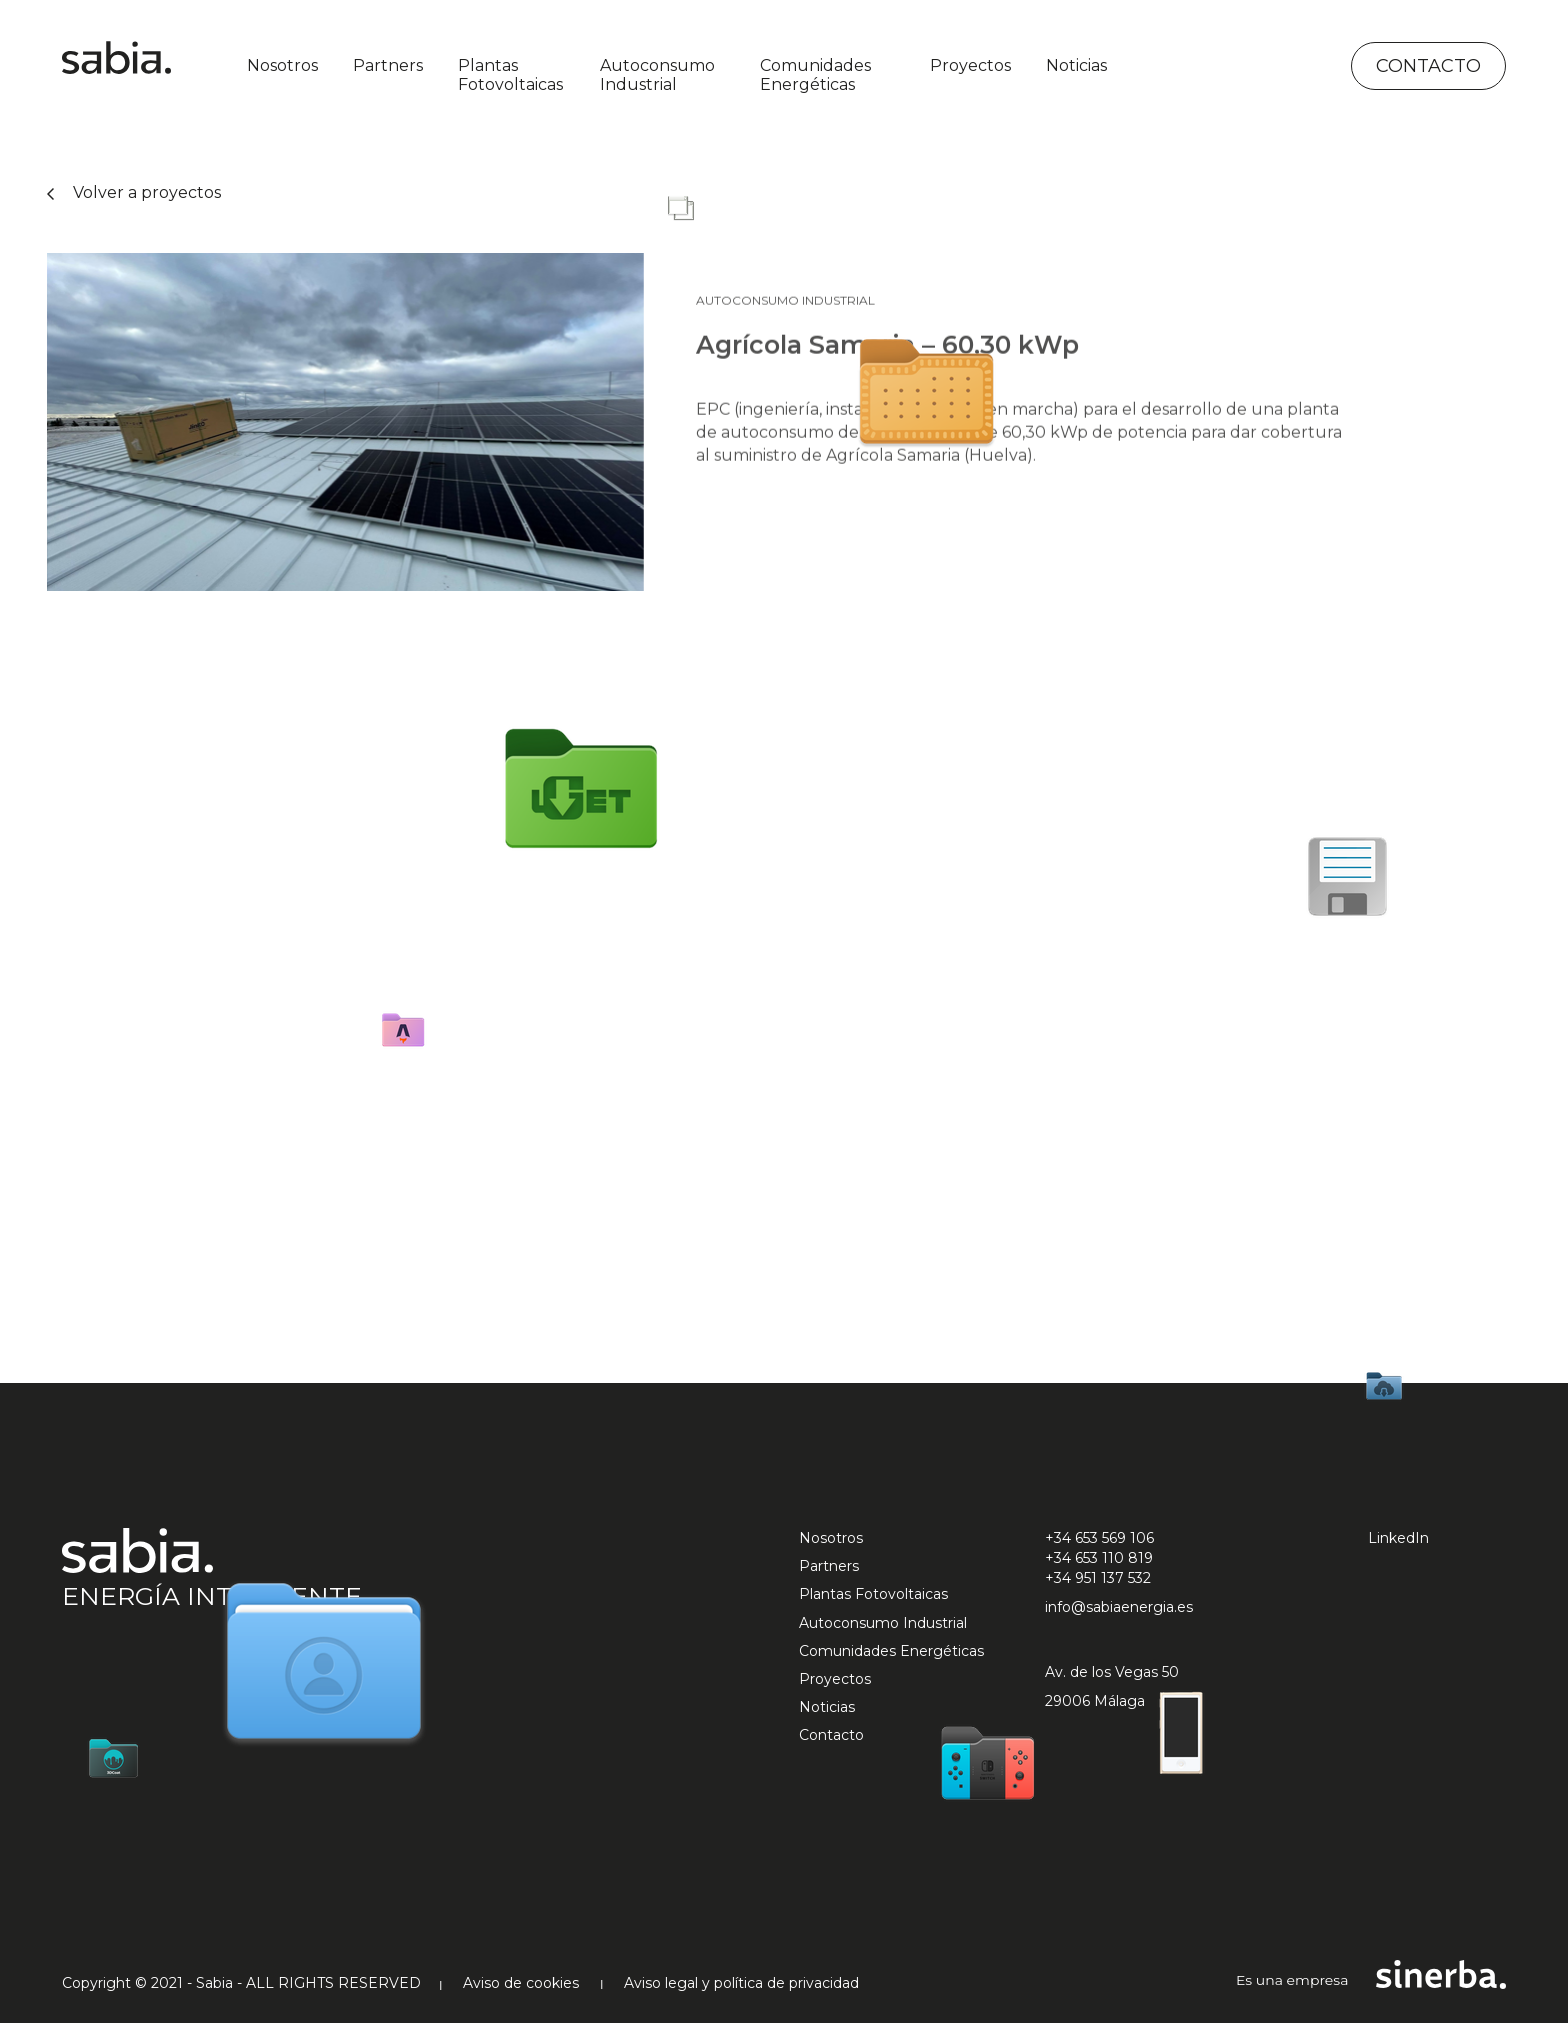 The height and width of the screenshot is (2023, 1568). Describe the element at coordinates (1181, 1733) in the screenshot. I see `iPod nano device connected` at that location.